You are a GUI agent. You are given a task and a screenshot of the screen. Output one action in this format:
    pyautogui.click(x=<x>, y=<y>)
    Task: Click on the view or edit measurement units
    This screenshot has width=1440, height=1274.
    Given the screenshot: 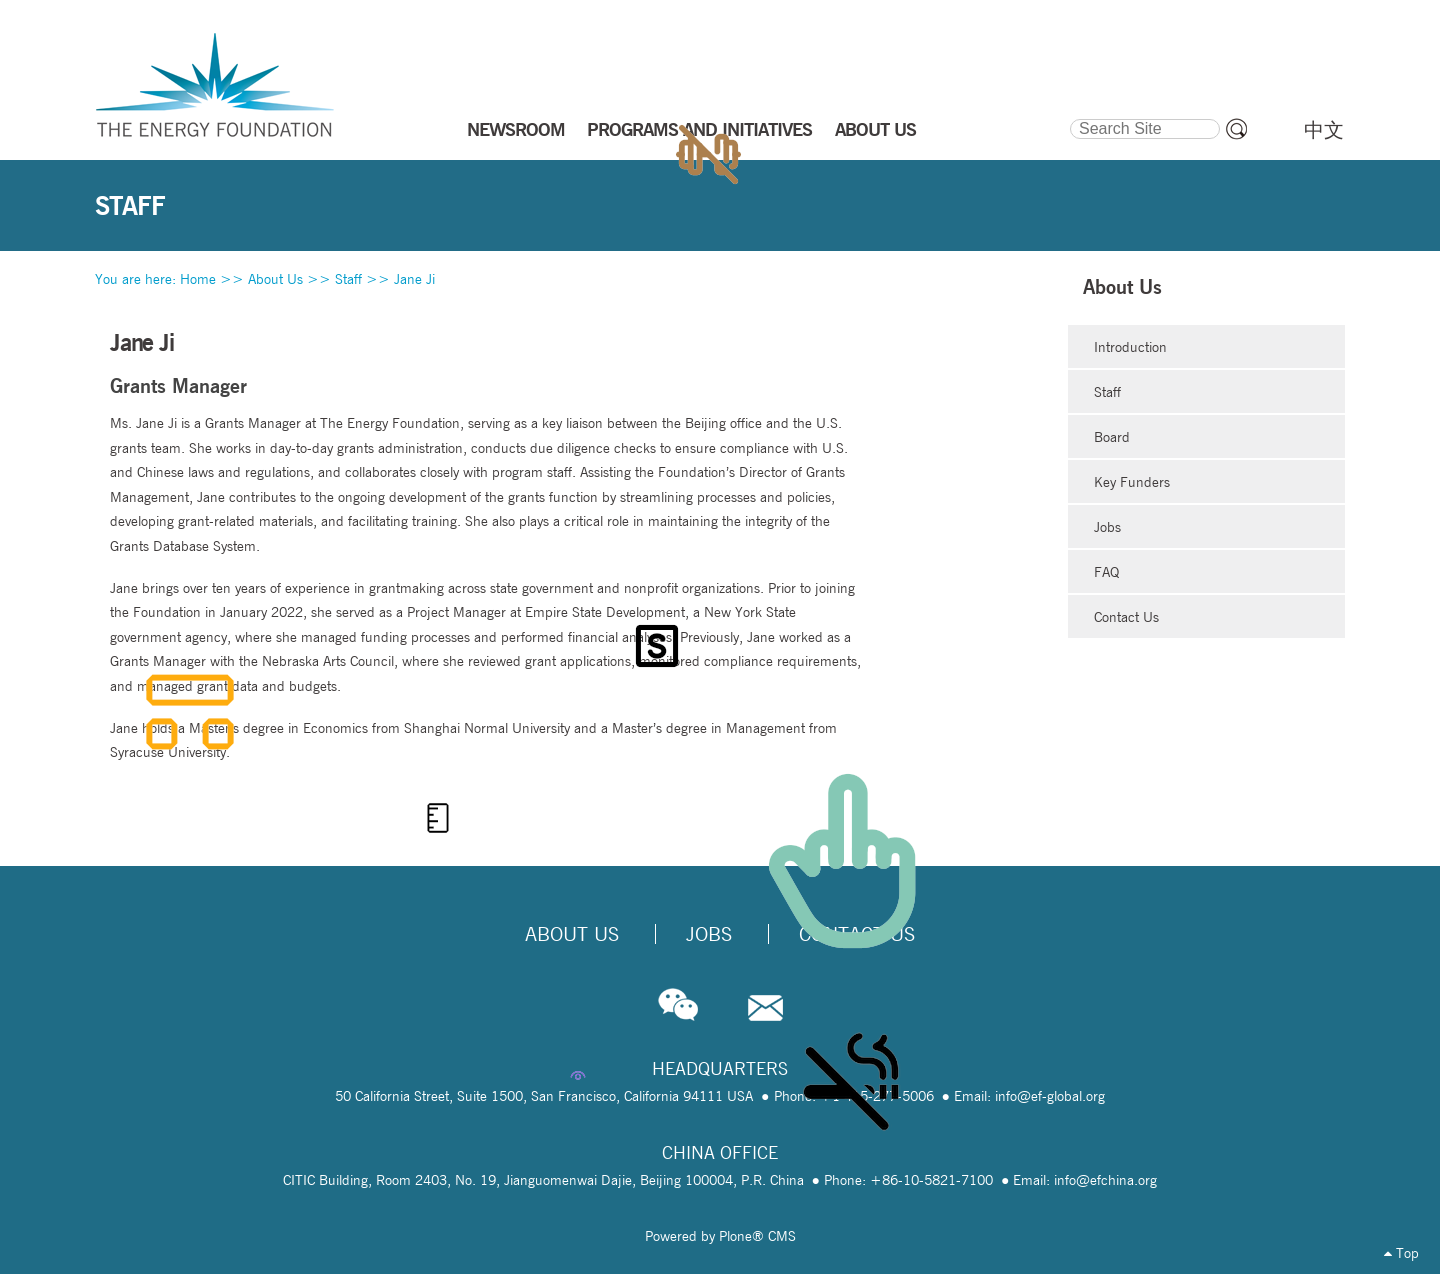 What is the action you would take?
    pyautogui.click(x=438, y=818)
    